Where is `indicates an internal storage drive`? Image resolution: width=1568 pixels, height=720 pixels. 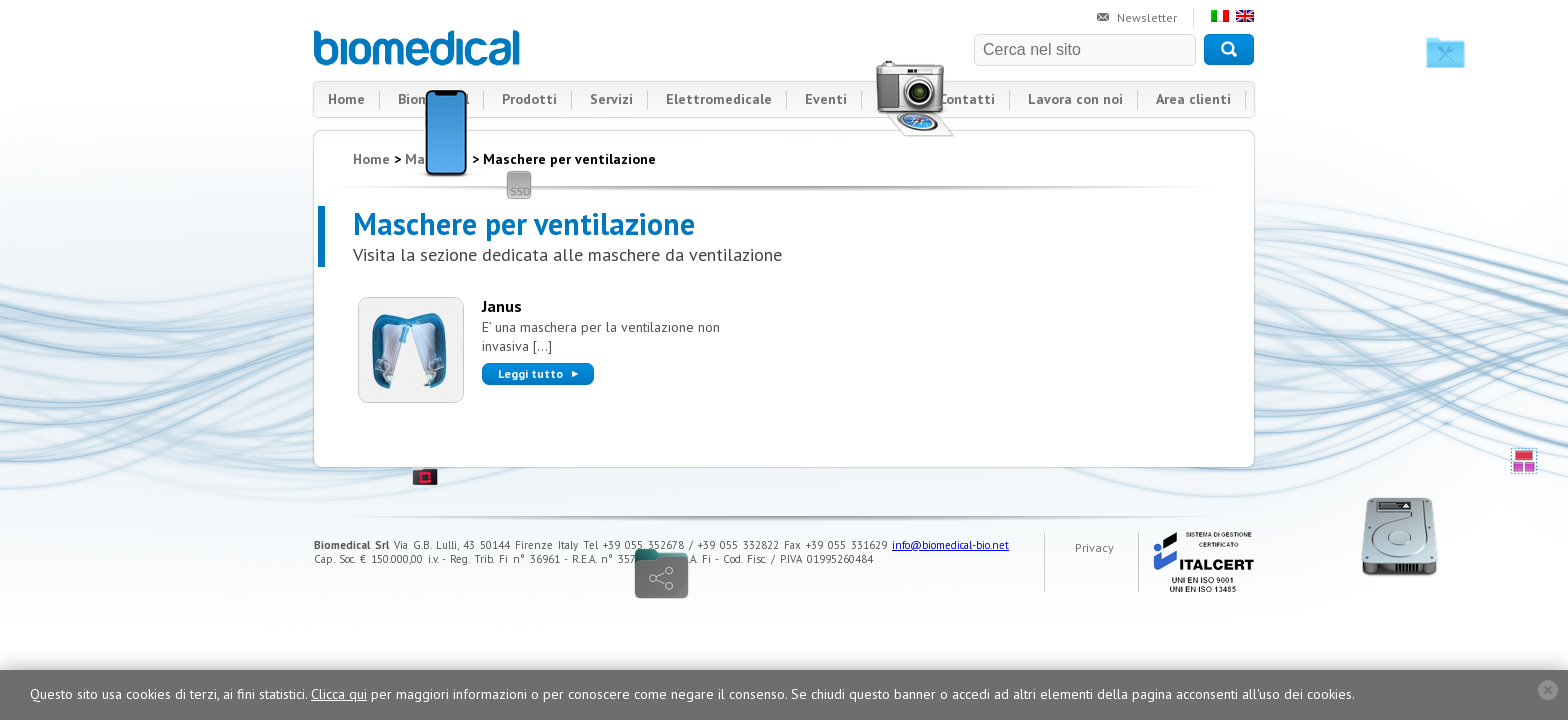
indicates an internal storage drive is located at coordinates (1399, 538).